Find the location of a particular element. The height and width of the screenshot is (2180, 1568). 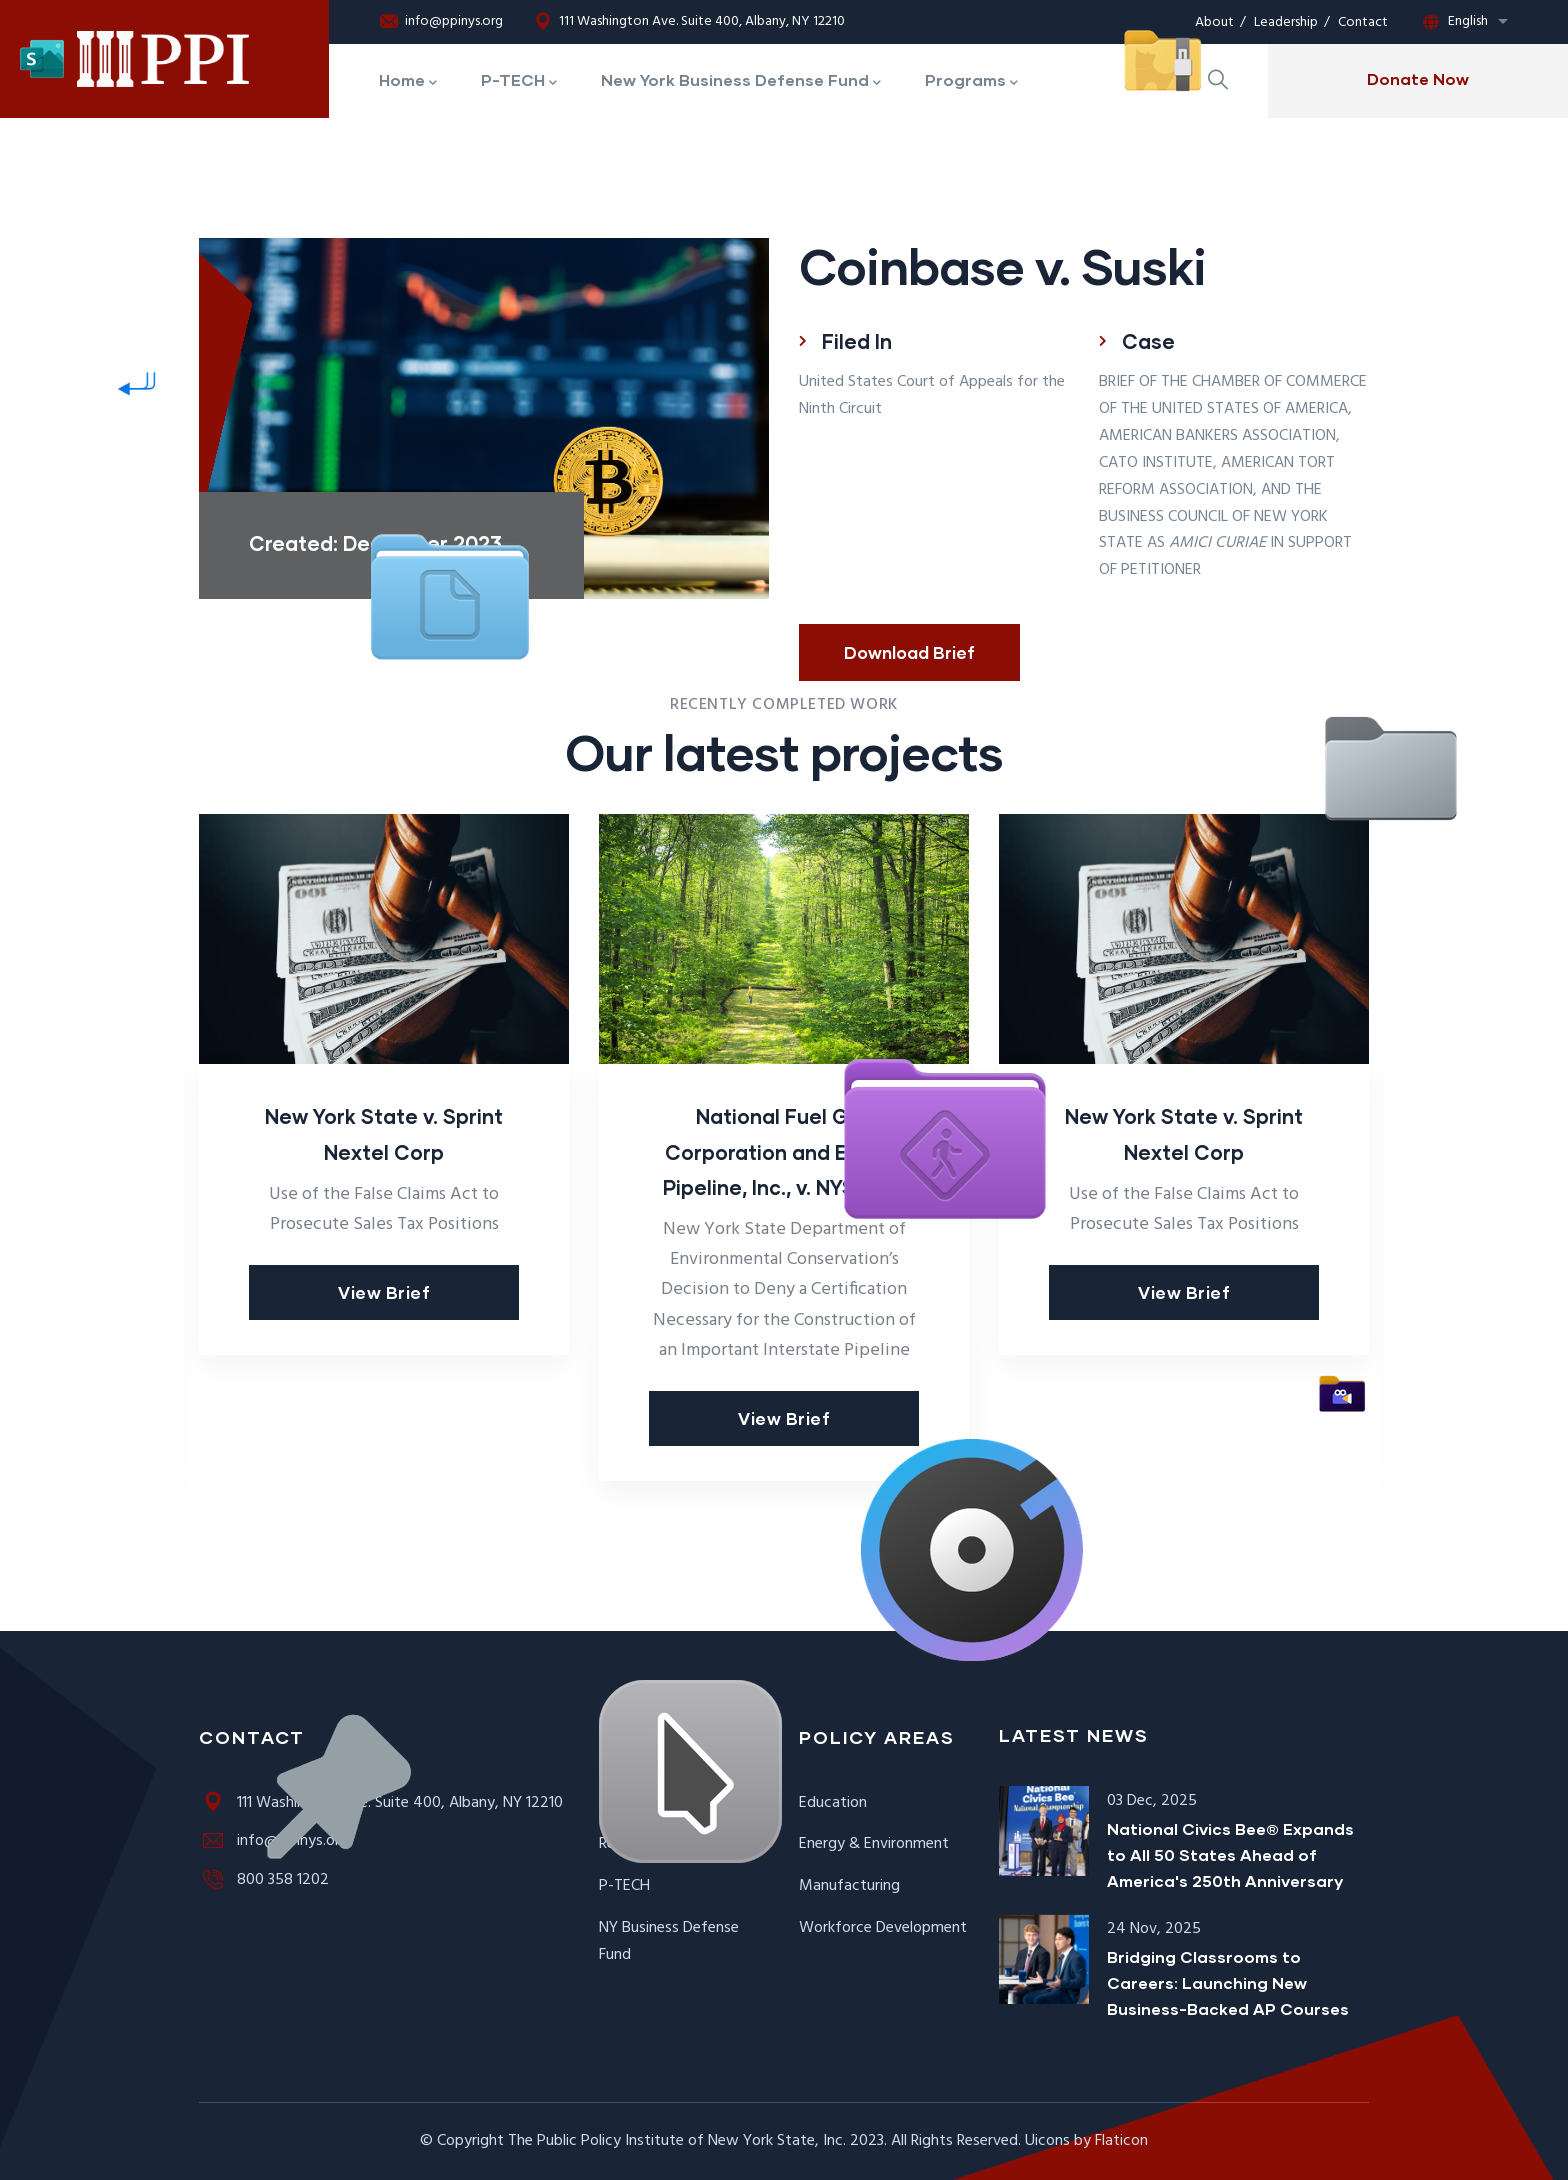

open a folder to view its contents is located at coordinates (1391, 772).